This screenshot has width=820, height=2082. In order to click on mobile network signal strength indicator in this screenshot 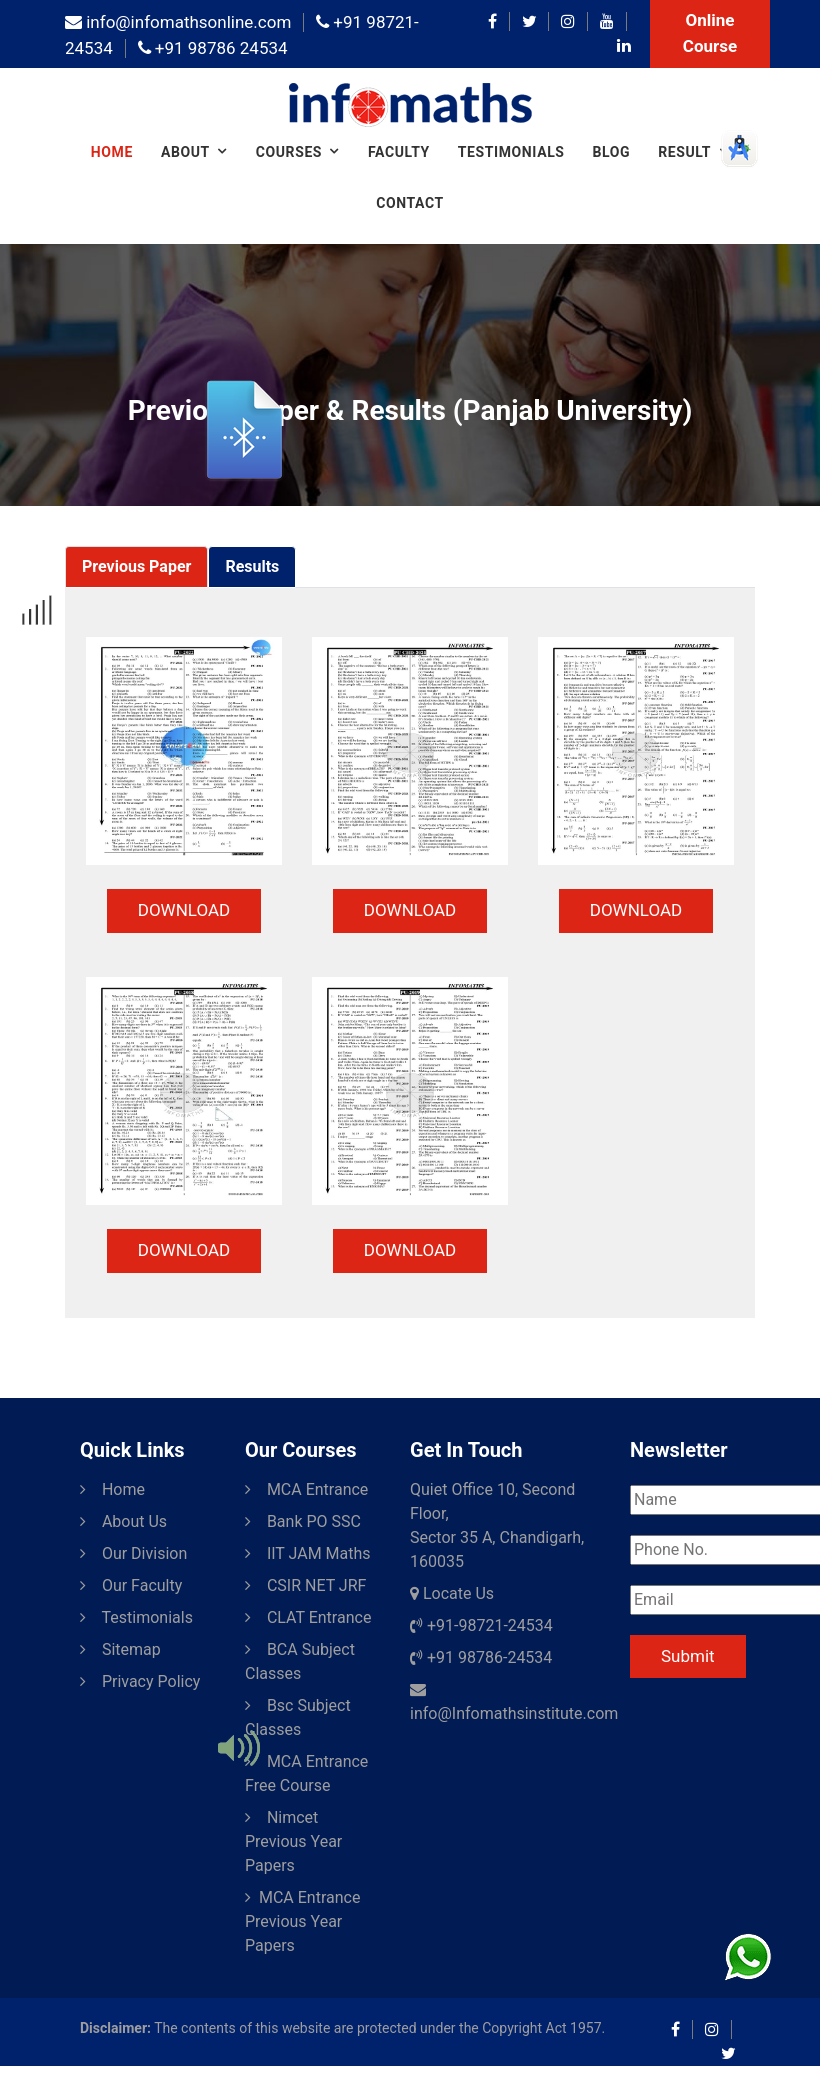, I will do `click(38, 609)`.